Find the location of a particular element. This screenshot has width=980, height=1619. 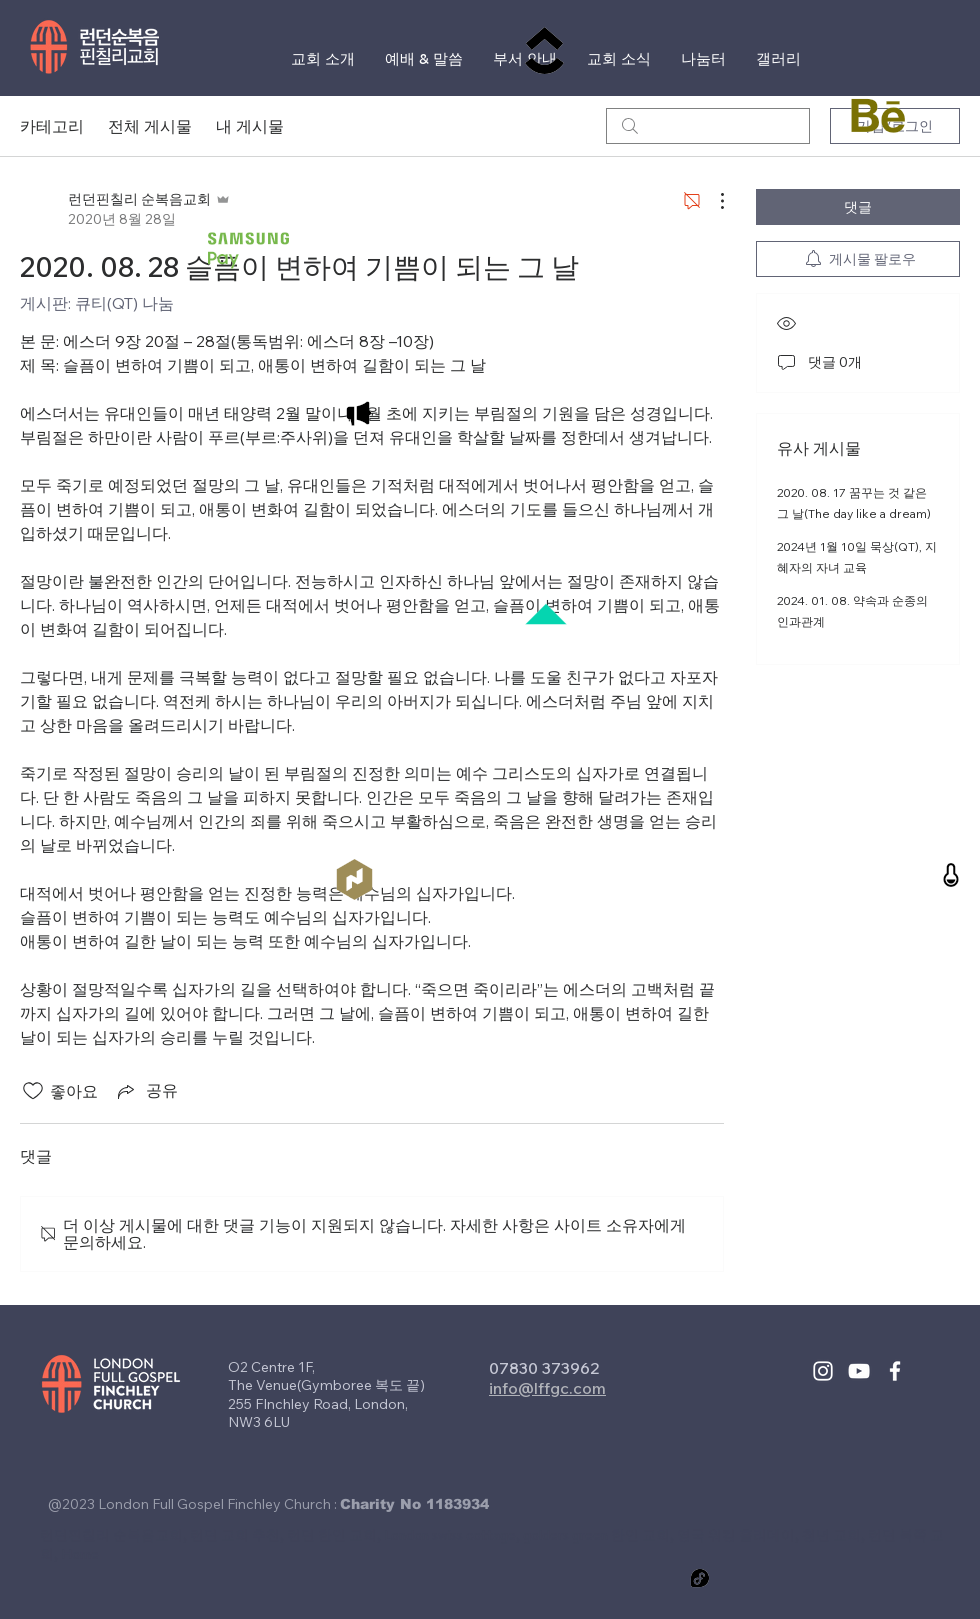

open clickup app is located at coordinates (544, 50).